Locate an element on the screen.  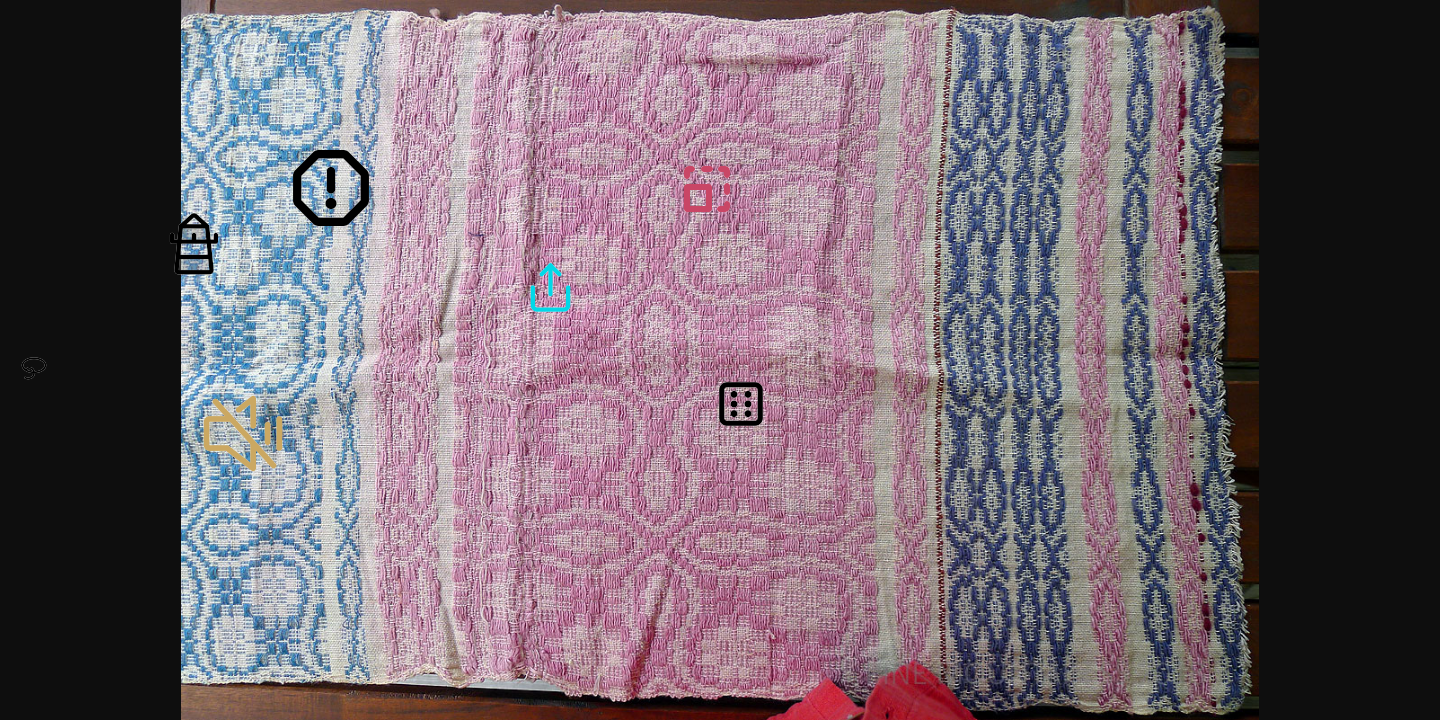
resize an element or window is located at coordinates (707, 189).